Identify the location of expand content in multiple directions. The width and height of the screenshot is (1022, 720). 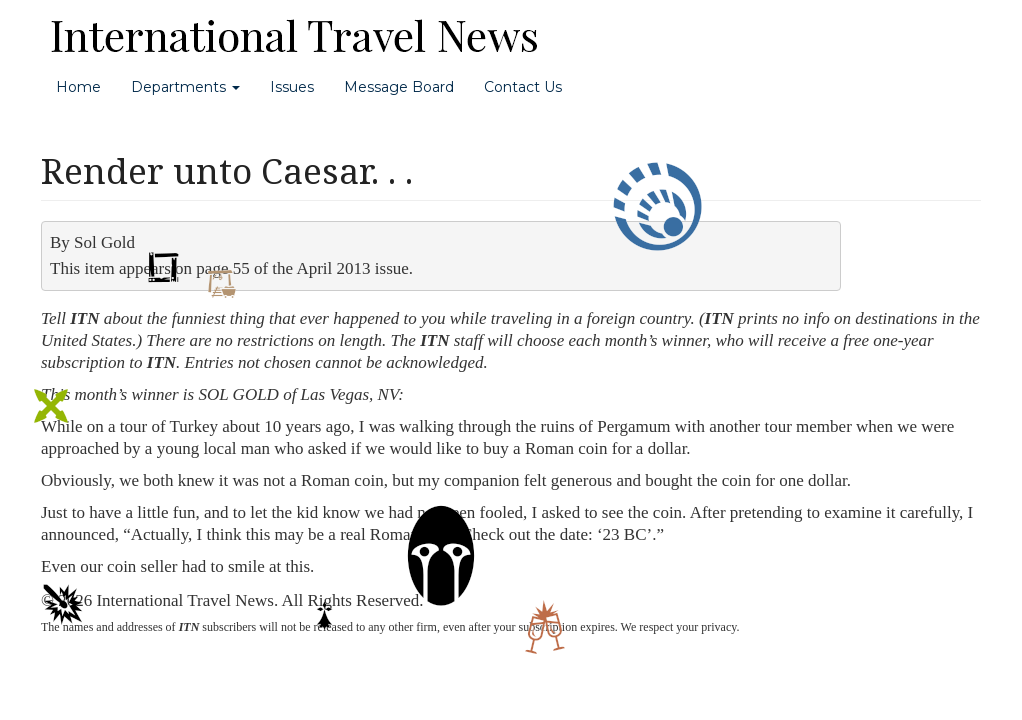
(51, 406).